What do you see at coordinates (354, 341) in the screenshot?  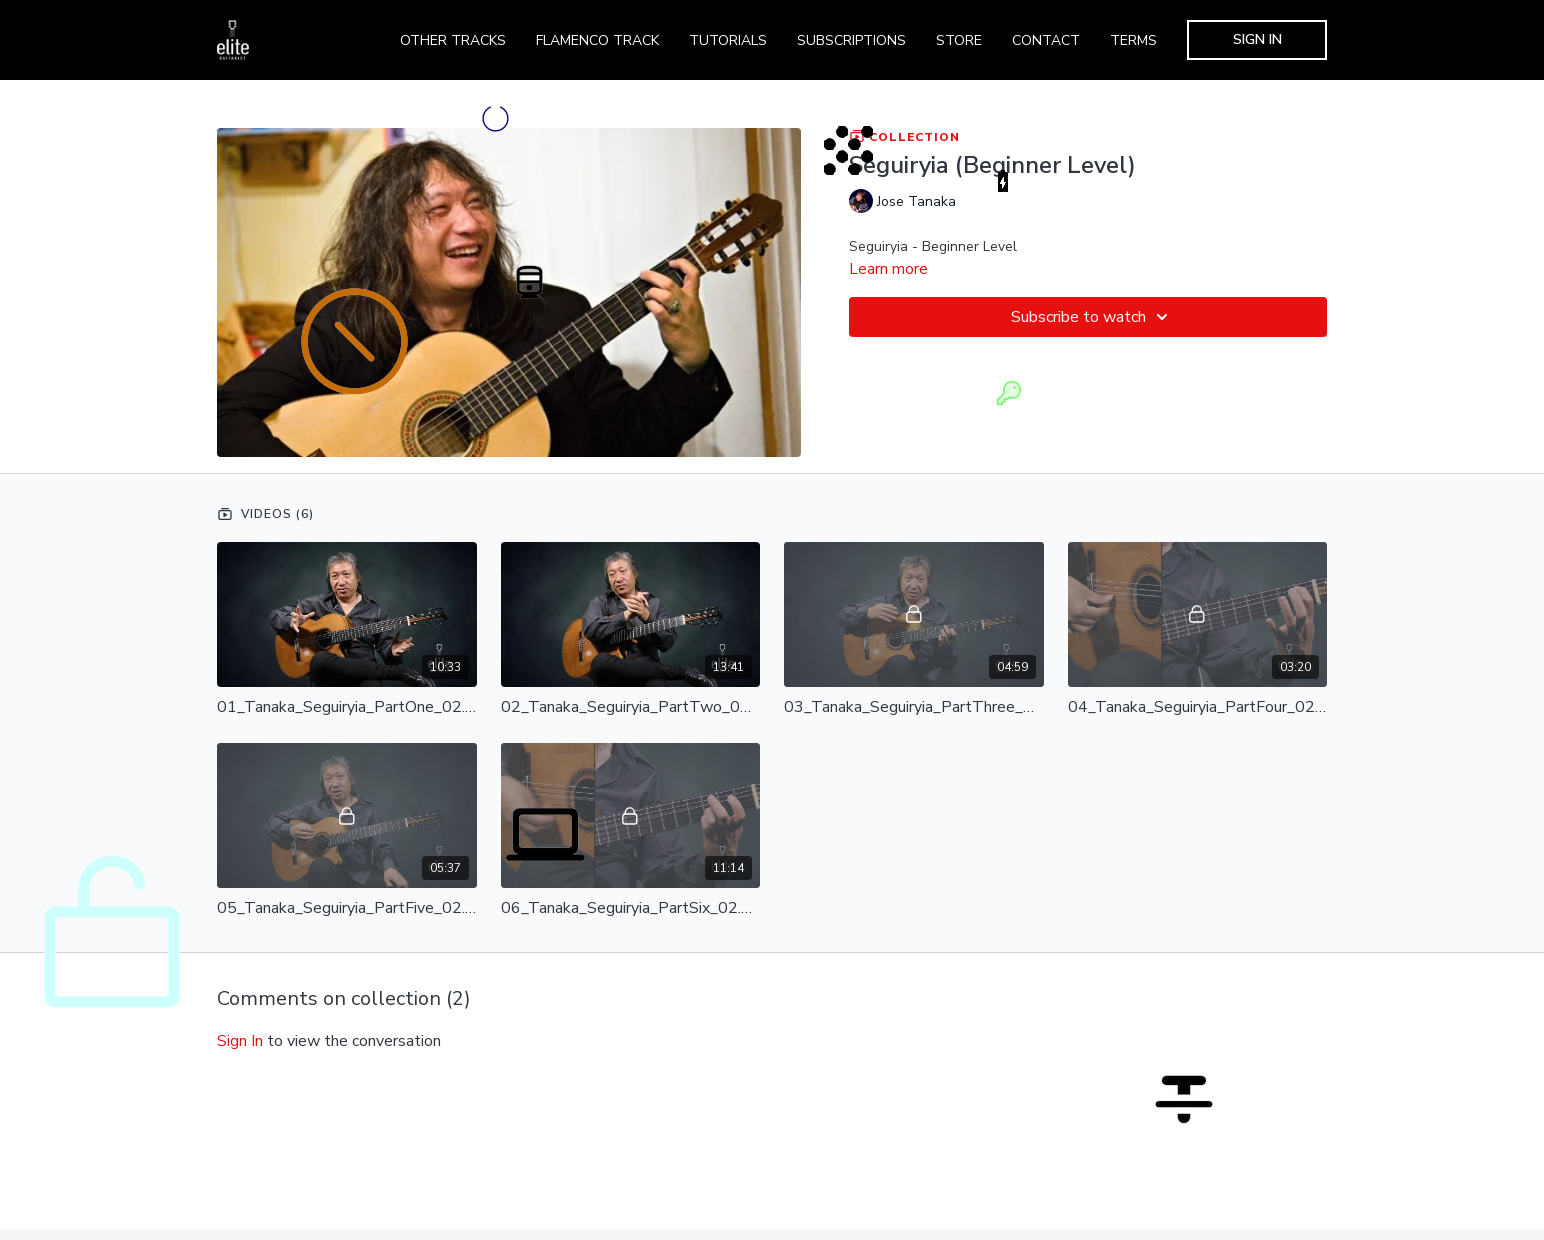 I see `indicates a prohibited or restricted action` at bounding box center [354, 341].